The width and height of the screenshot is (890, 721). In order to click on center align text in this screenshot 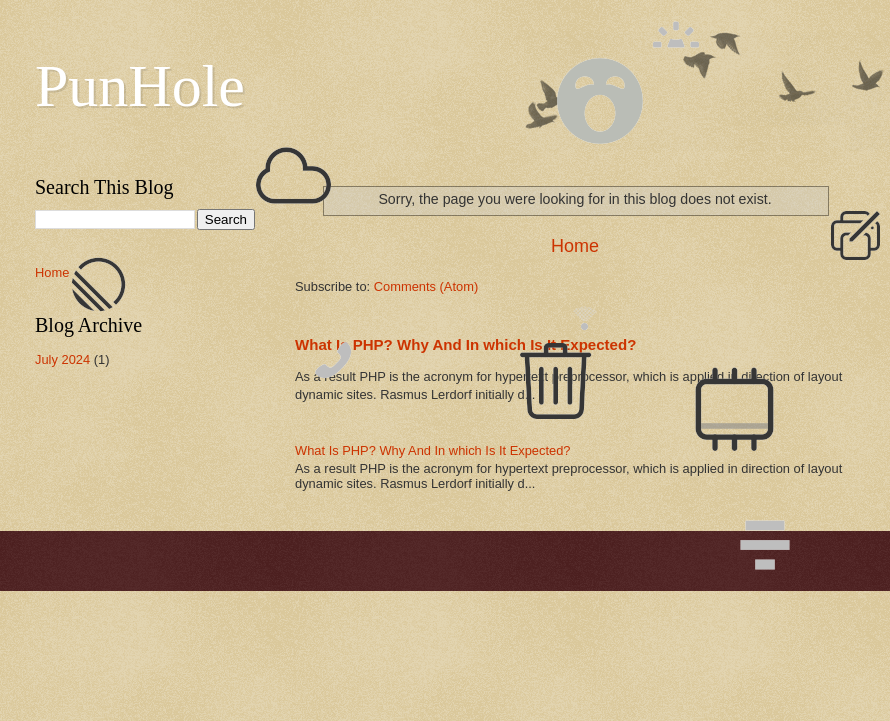, I will do `click(765, 545)`.